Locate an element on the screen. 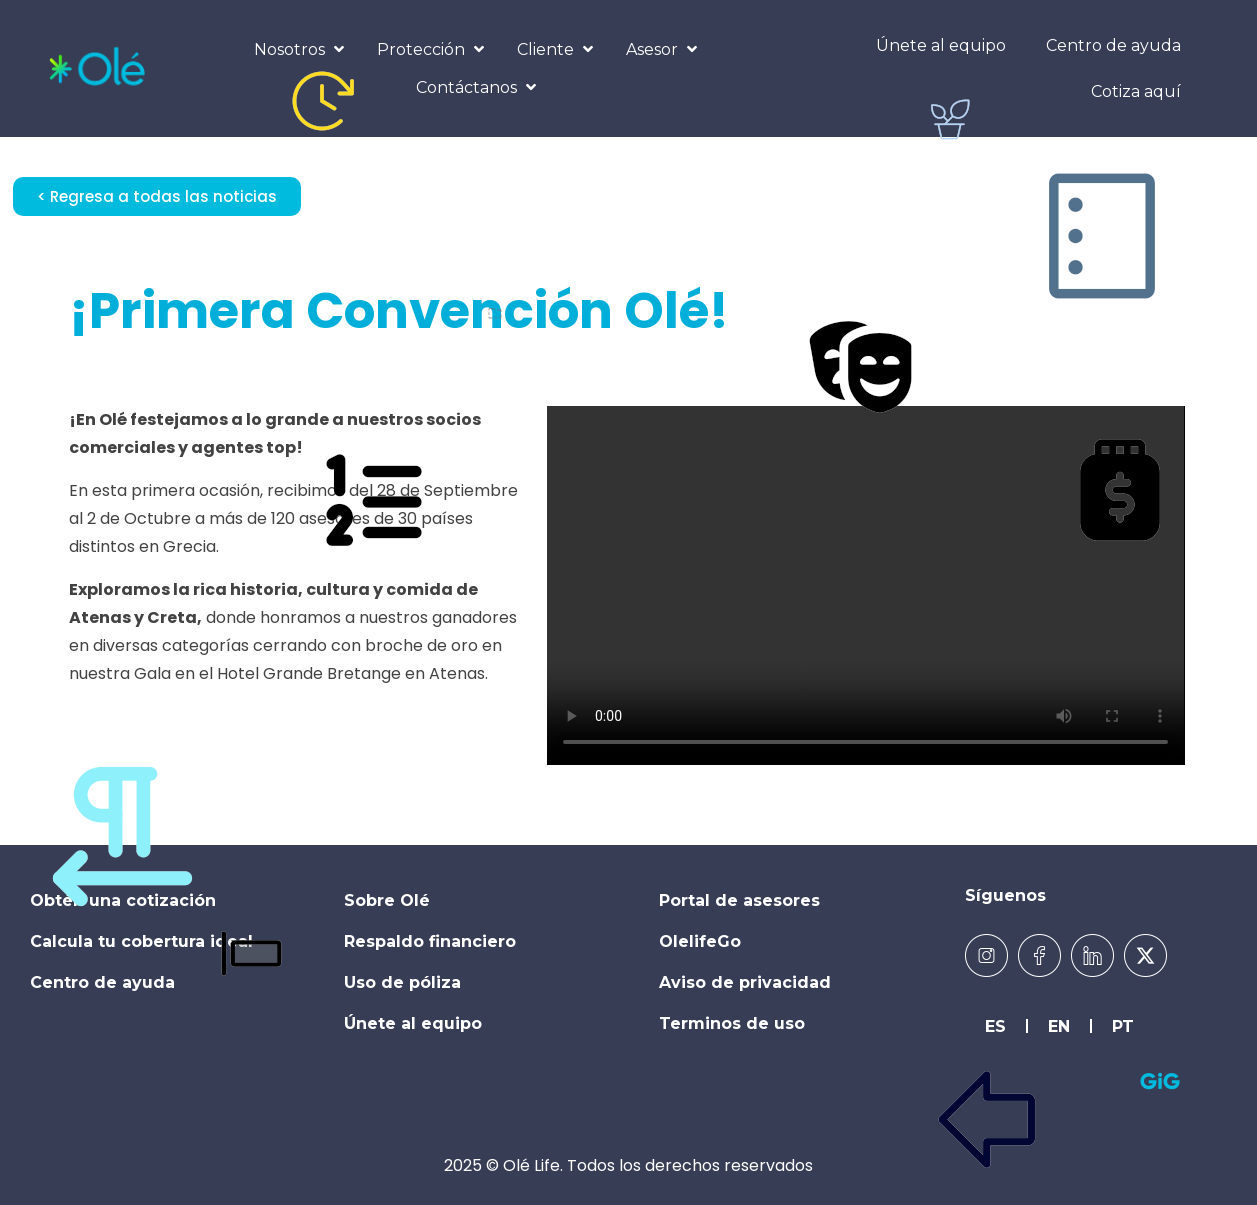 Image resolution: width=1257 pixels, height=1205 pixels. access theater or entertainment category is located at coordinates (862, 367).